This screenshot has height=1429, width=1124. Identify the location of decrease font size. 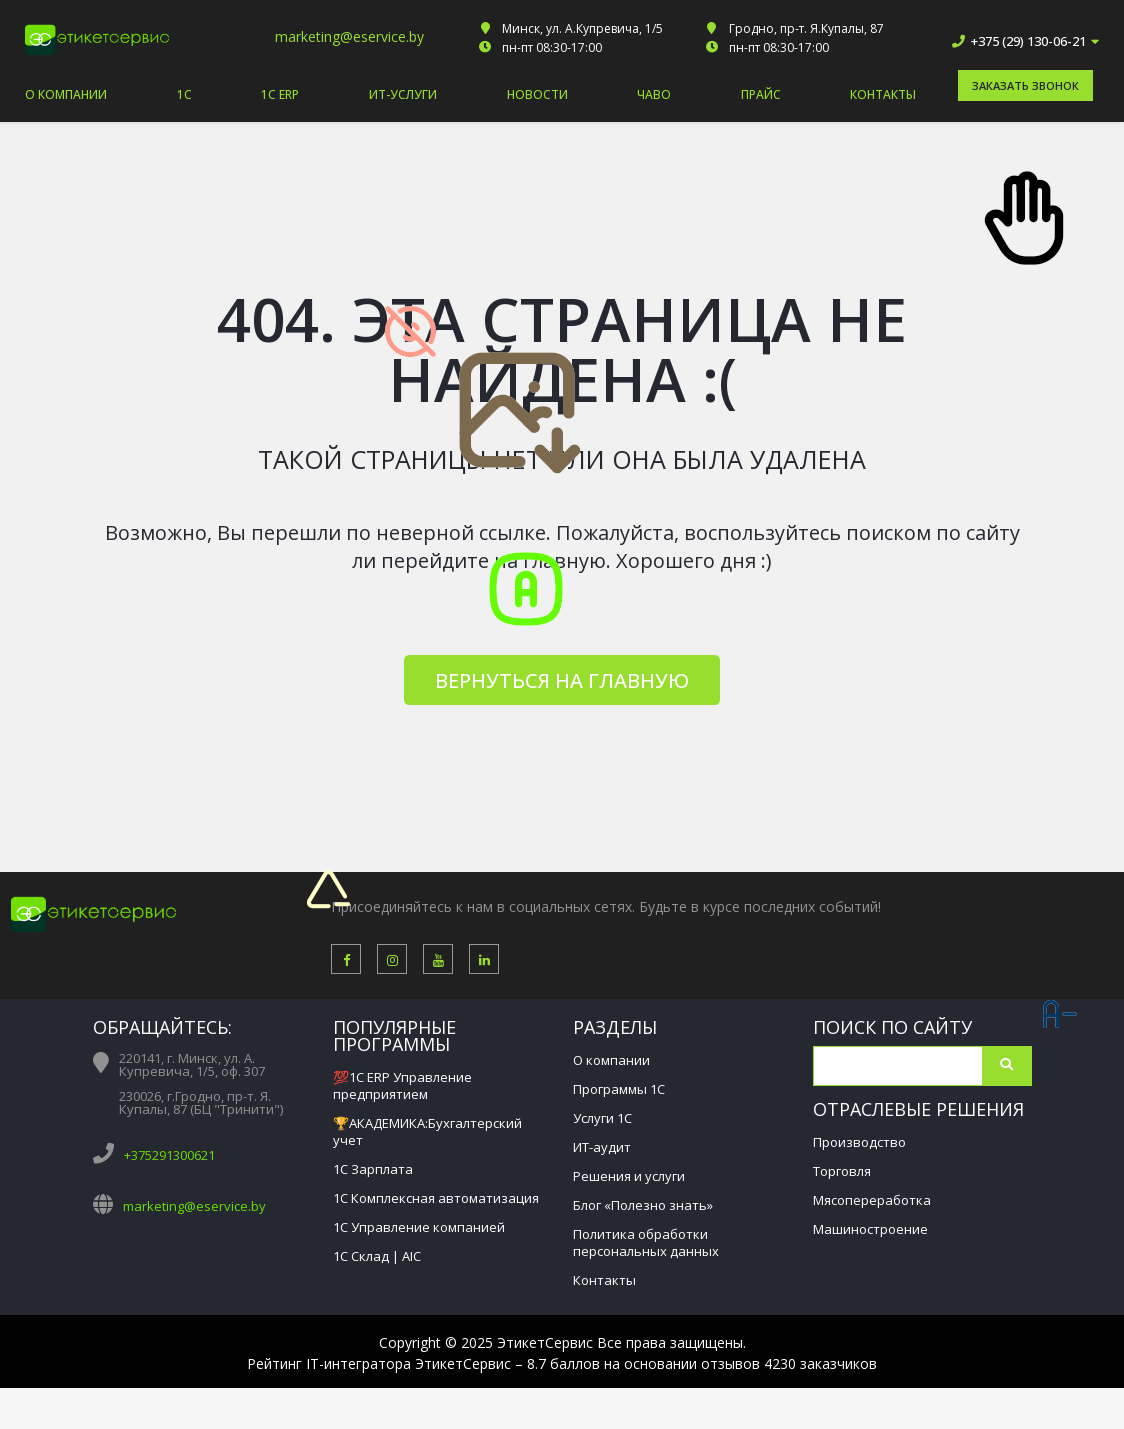
(1059, 1014).